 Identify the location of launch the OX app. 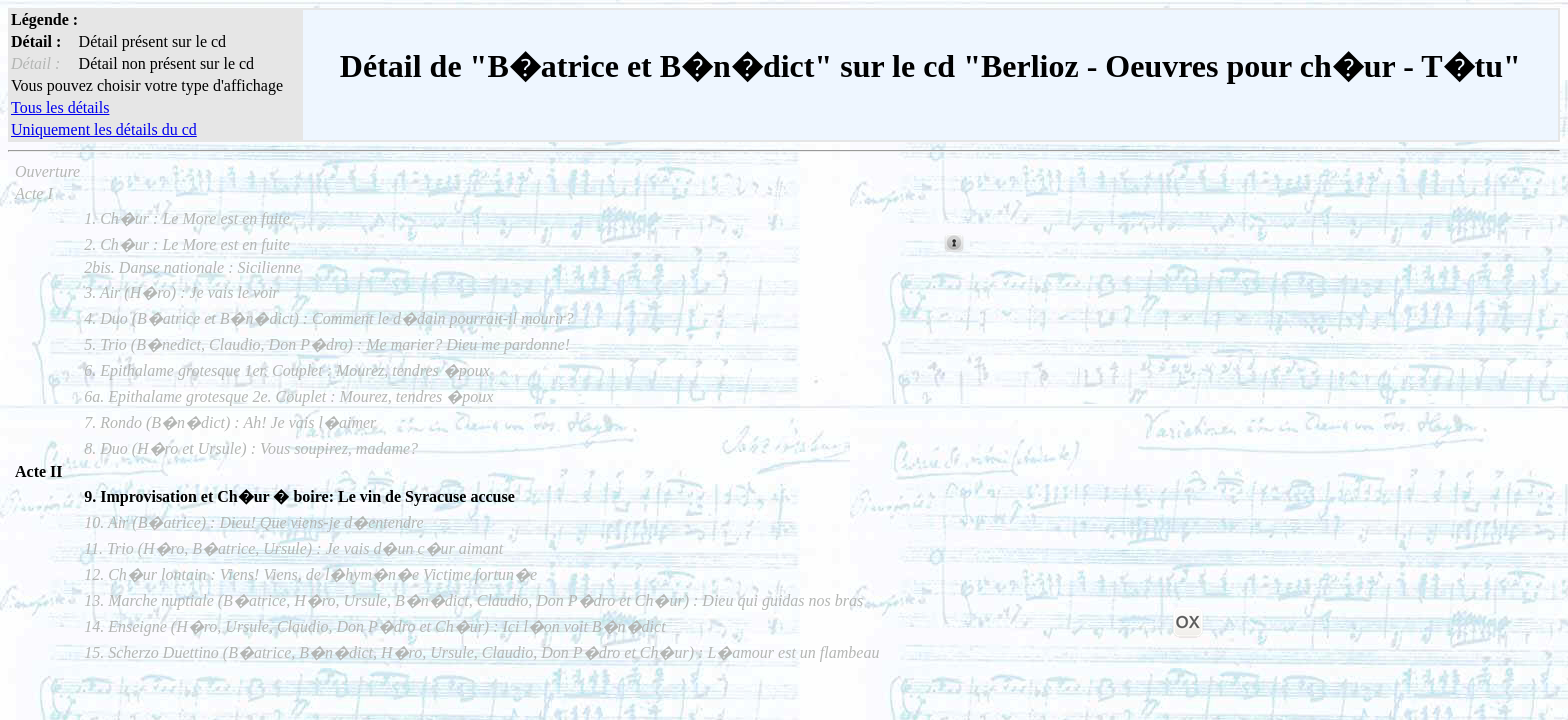
(1188, 622).